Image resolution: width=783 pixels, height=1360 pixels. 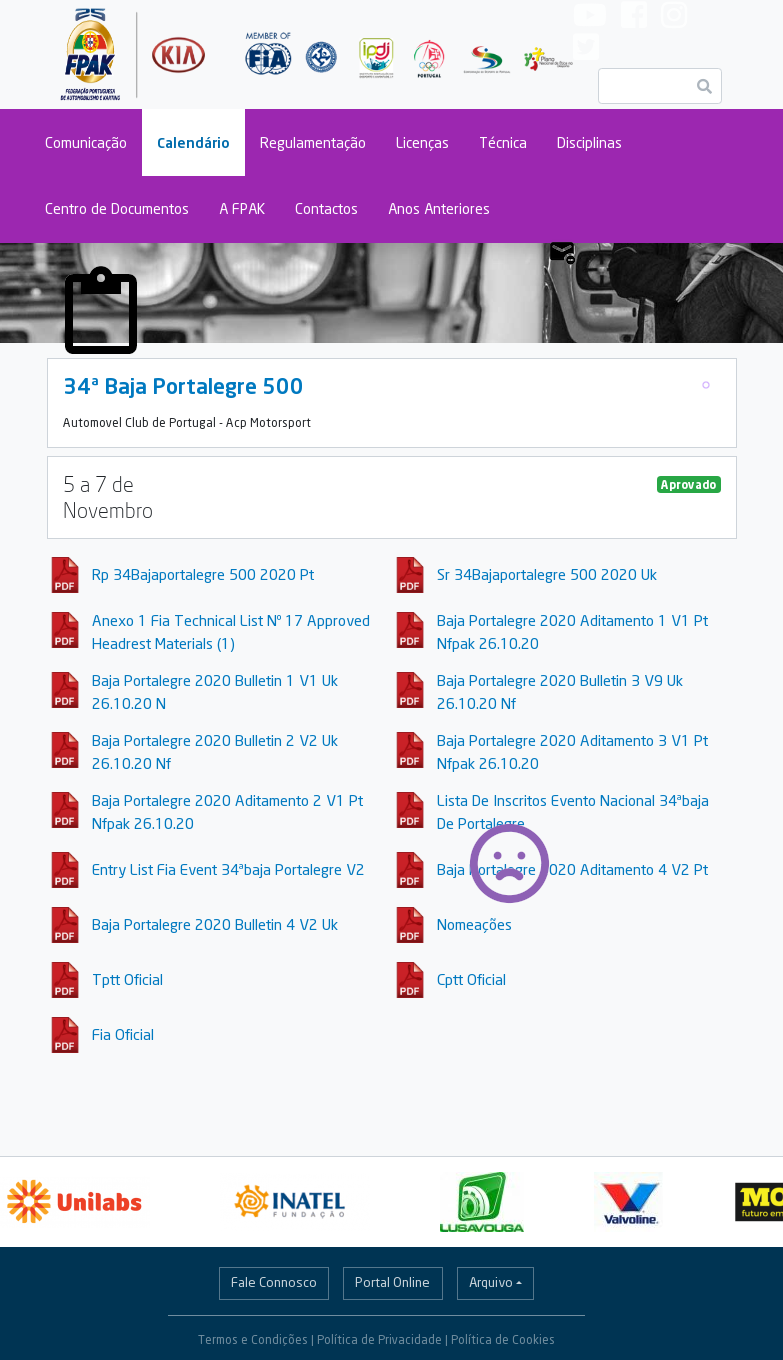 What do you see at coordinates (706, 385) in the screenshot?
I see `indicates a data point or marker on a graph` at bounding box center [706, 385].